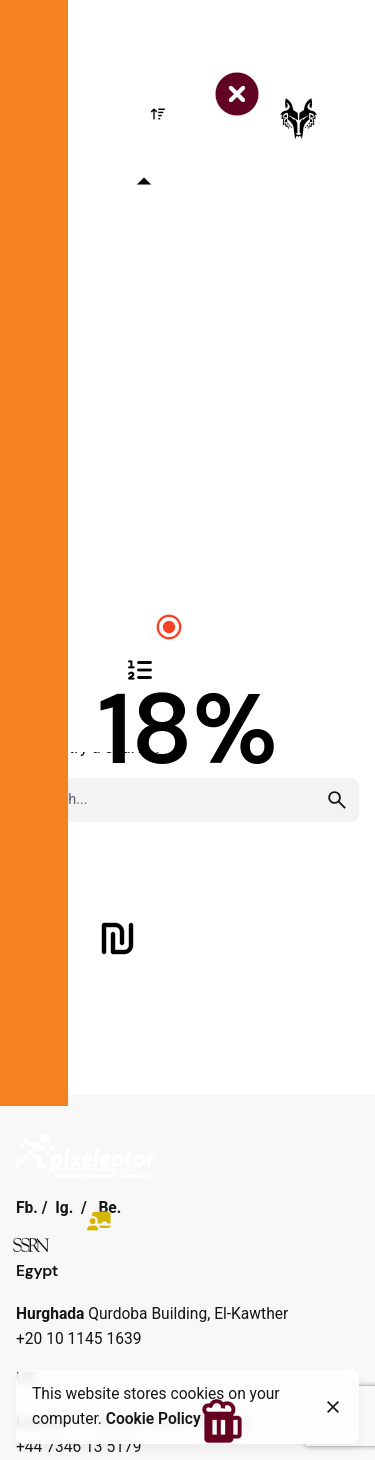 This screenshot has height=1460, width=375. What do you see at coordinates (117, 938) in the screenshot?
I see `indicates price or amount in Israeli shekels` at bounding box center [117, 938].